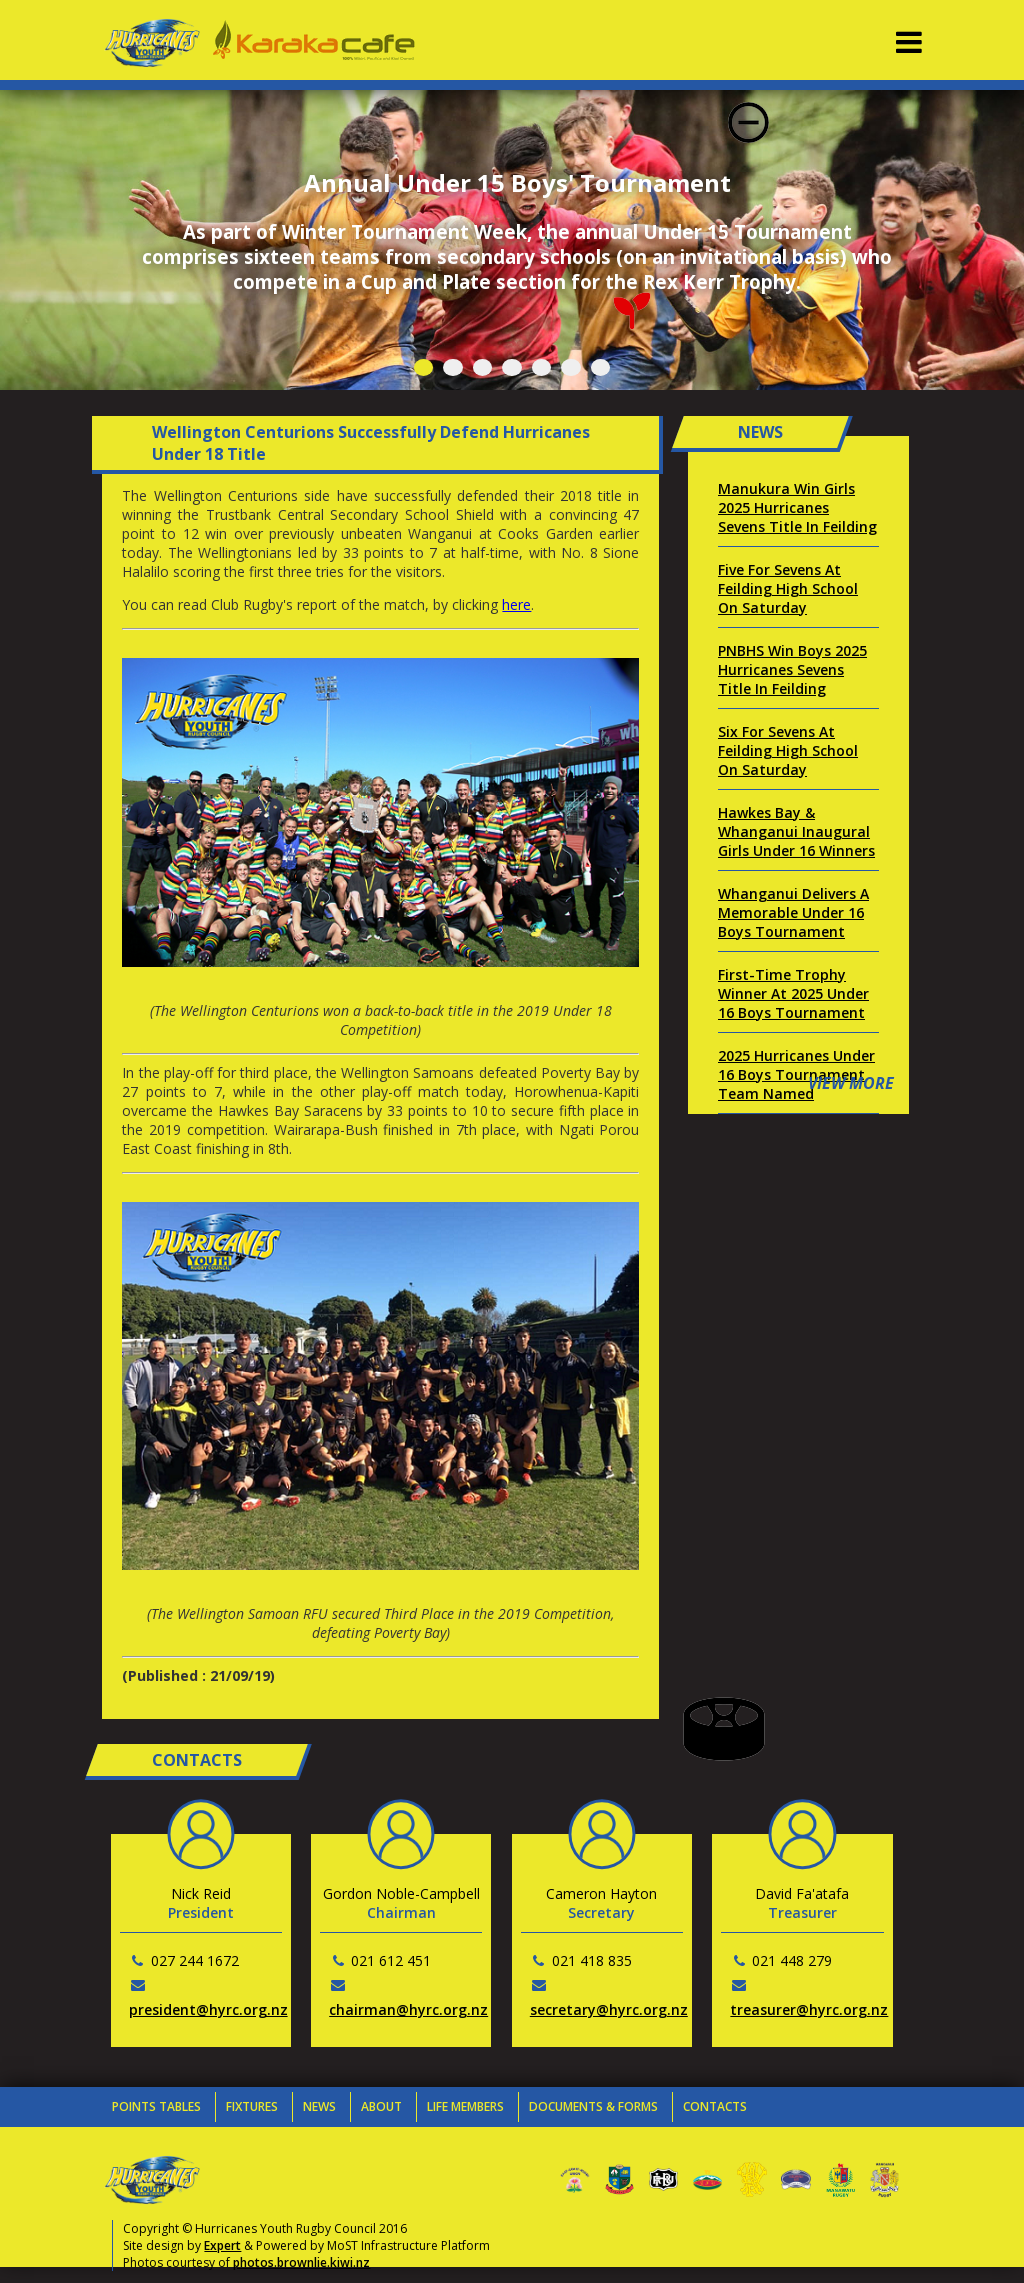  What do you see at coordinates (632, 311) in the screenshot?
I see `indicates eco-friendly or sustainable option` at bounding box center [632, 311].